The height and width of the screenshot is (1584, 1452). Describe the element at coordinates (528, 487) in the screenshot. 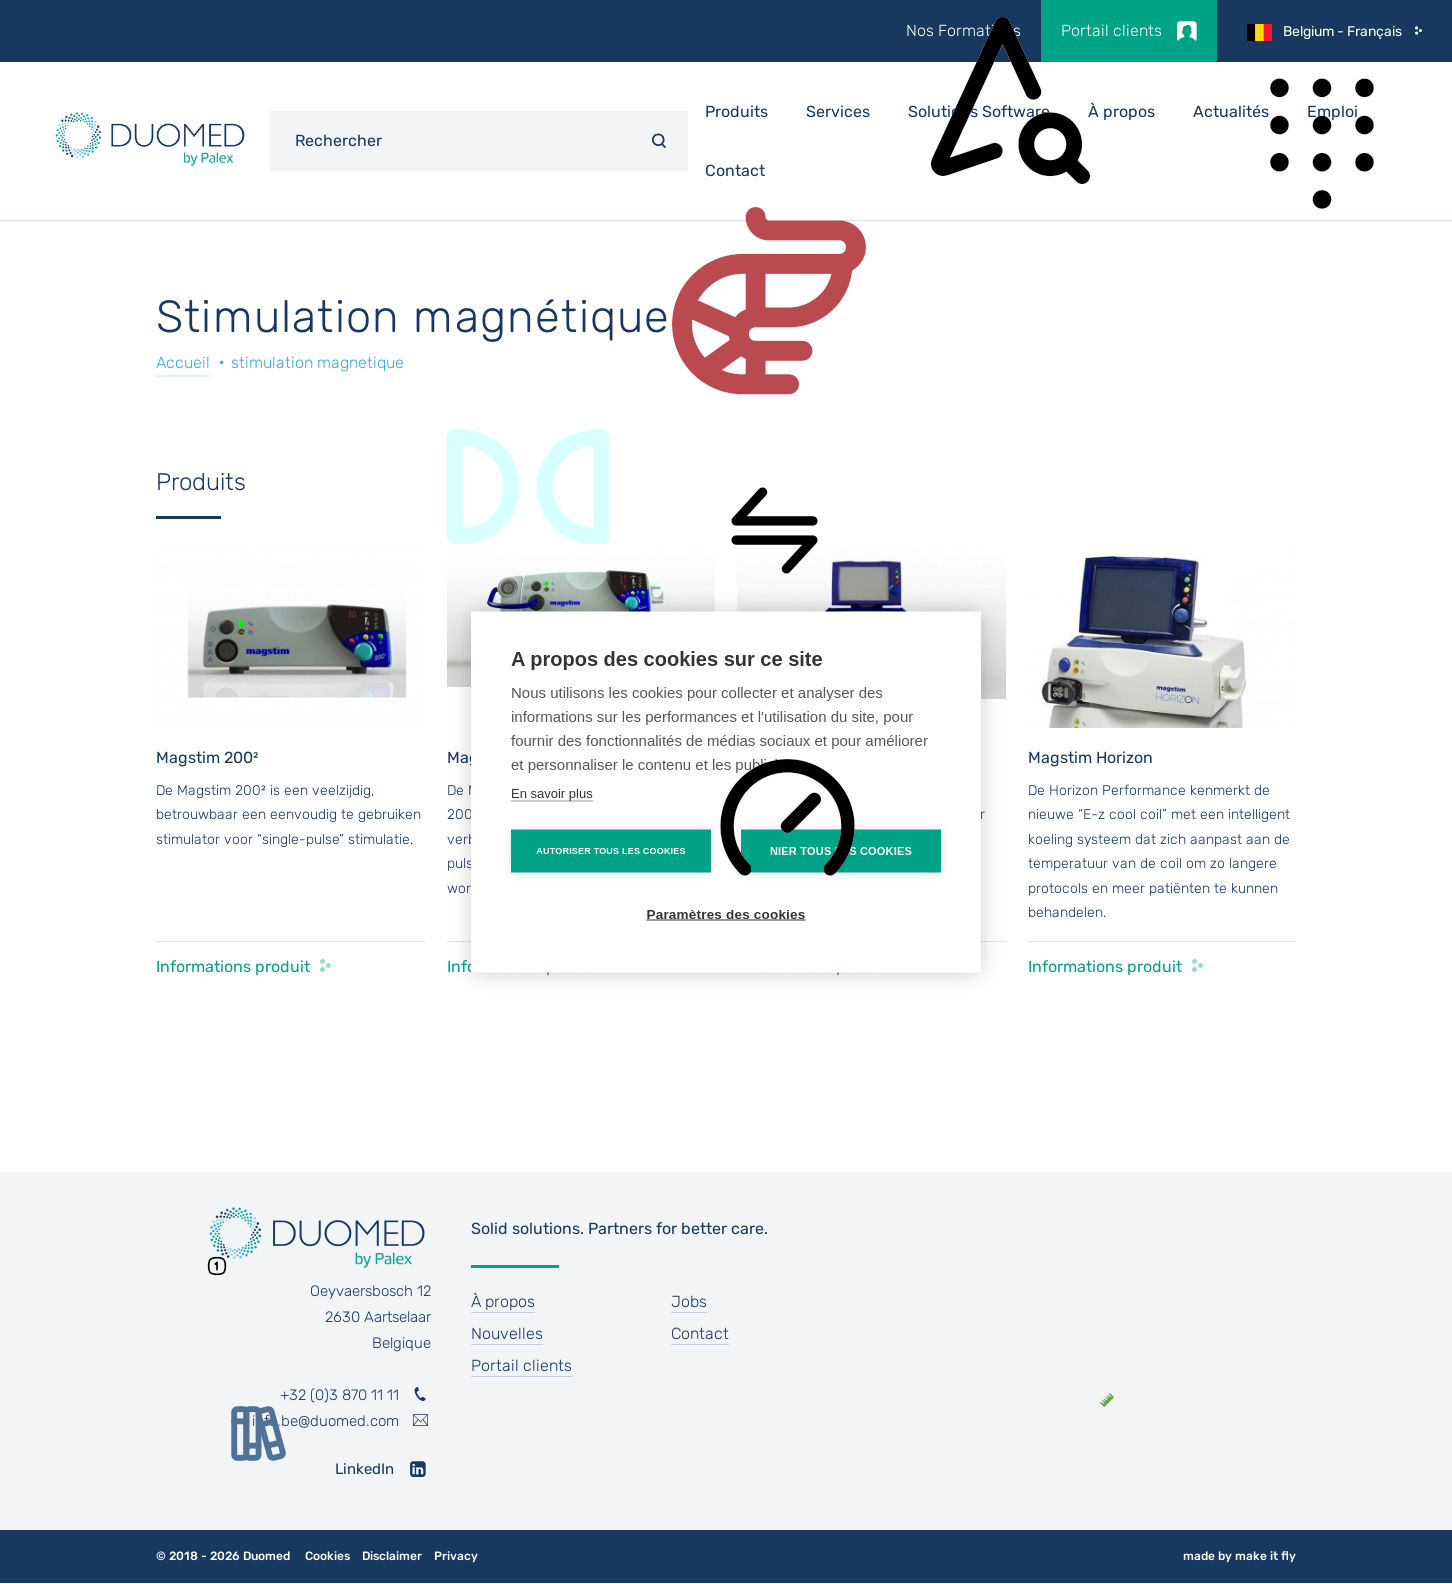

I see `indicates dolby digital audio support` at that location.